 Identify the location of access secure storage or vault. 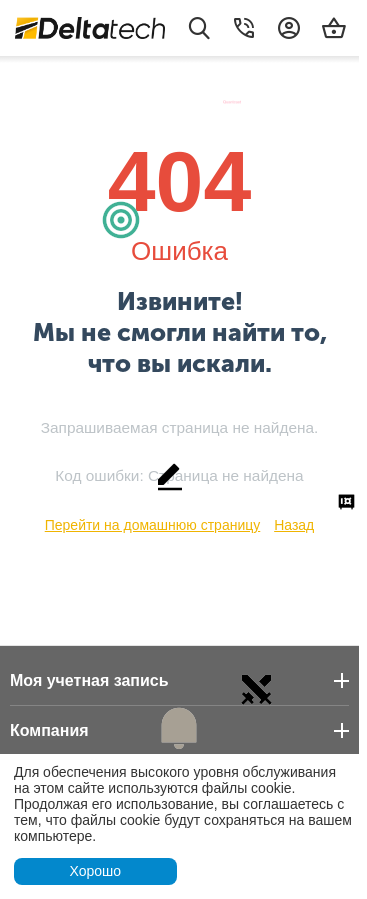
(346, 501).